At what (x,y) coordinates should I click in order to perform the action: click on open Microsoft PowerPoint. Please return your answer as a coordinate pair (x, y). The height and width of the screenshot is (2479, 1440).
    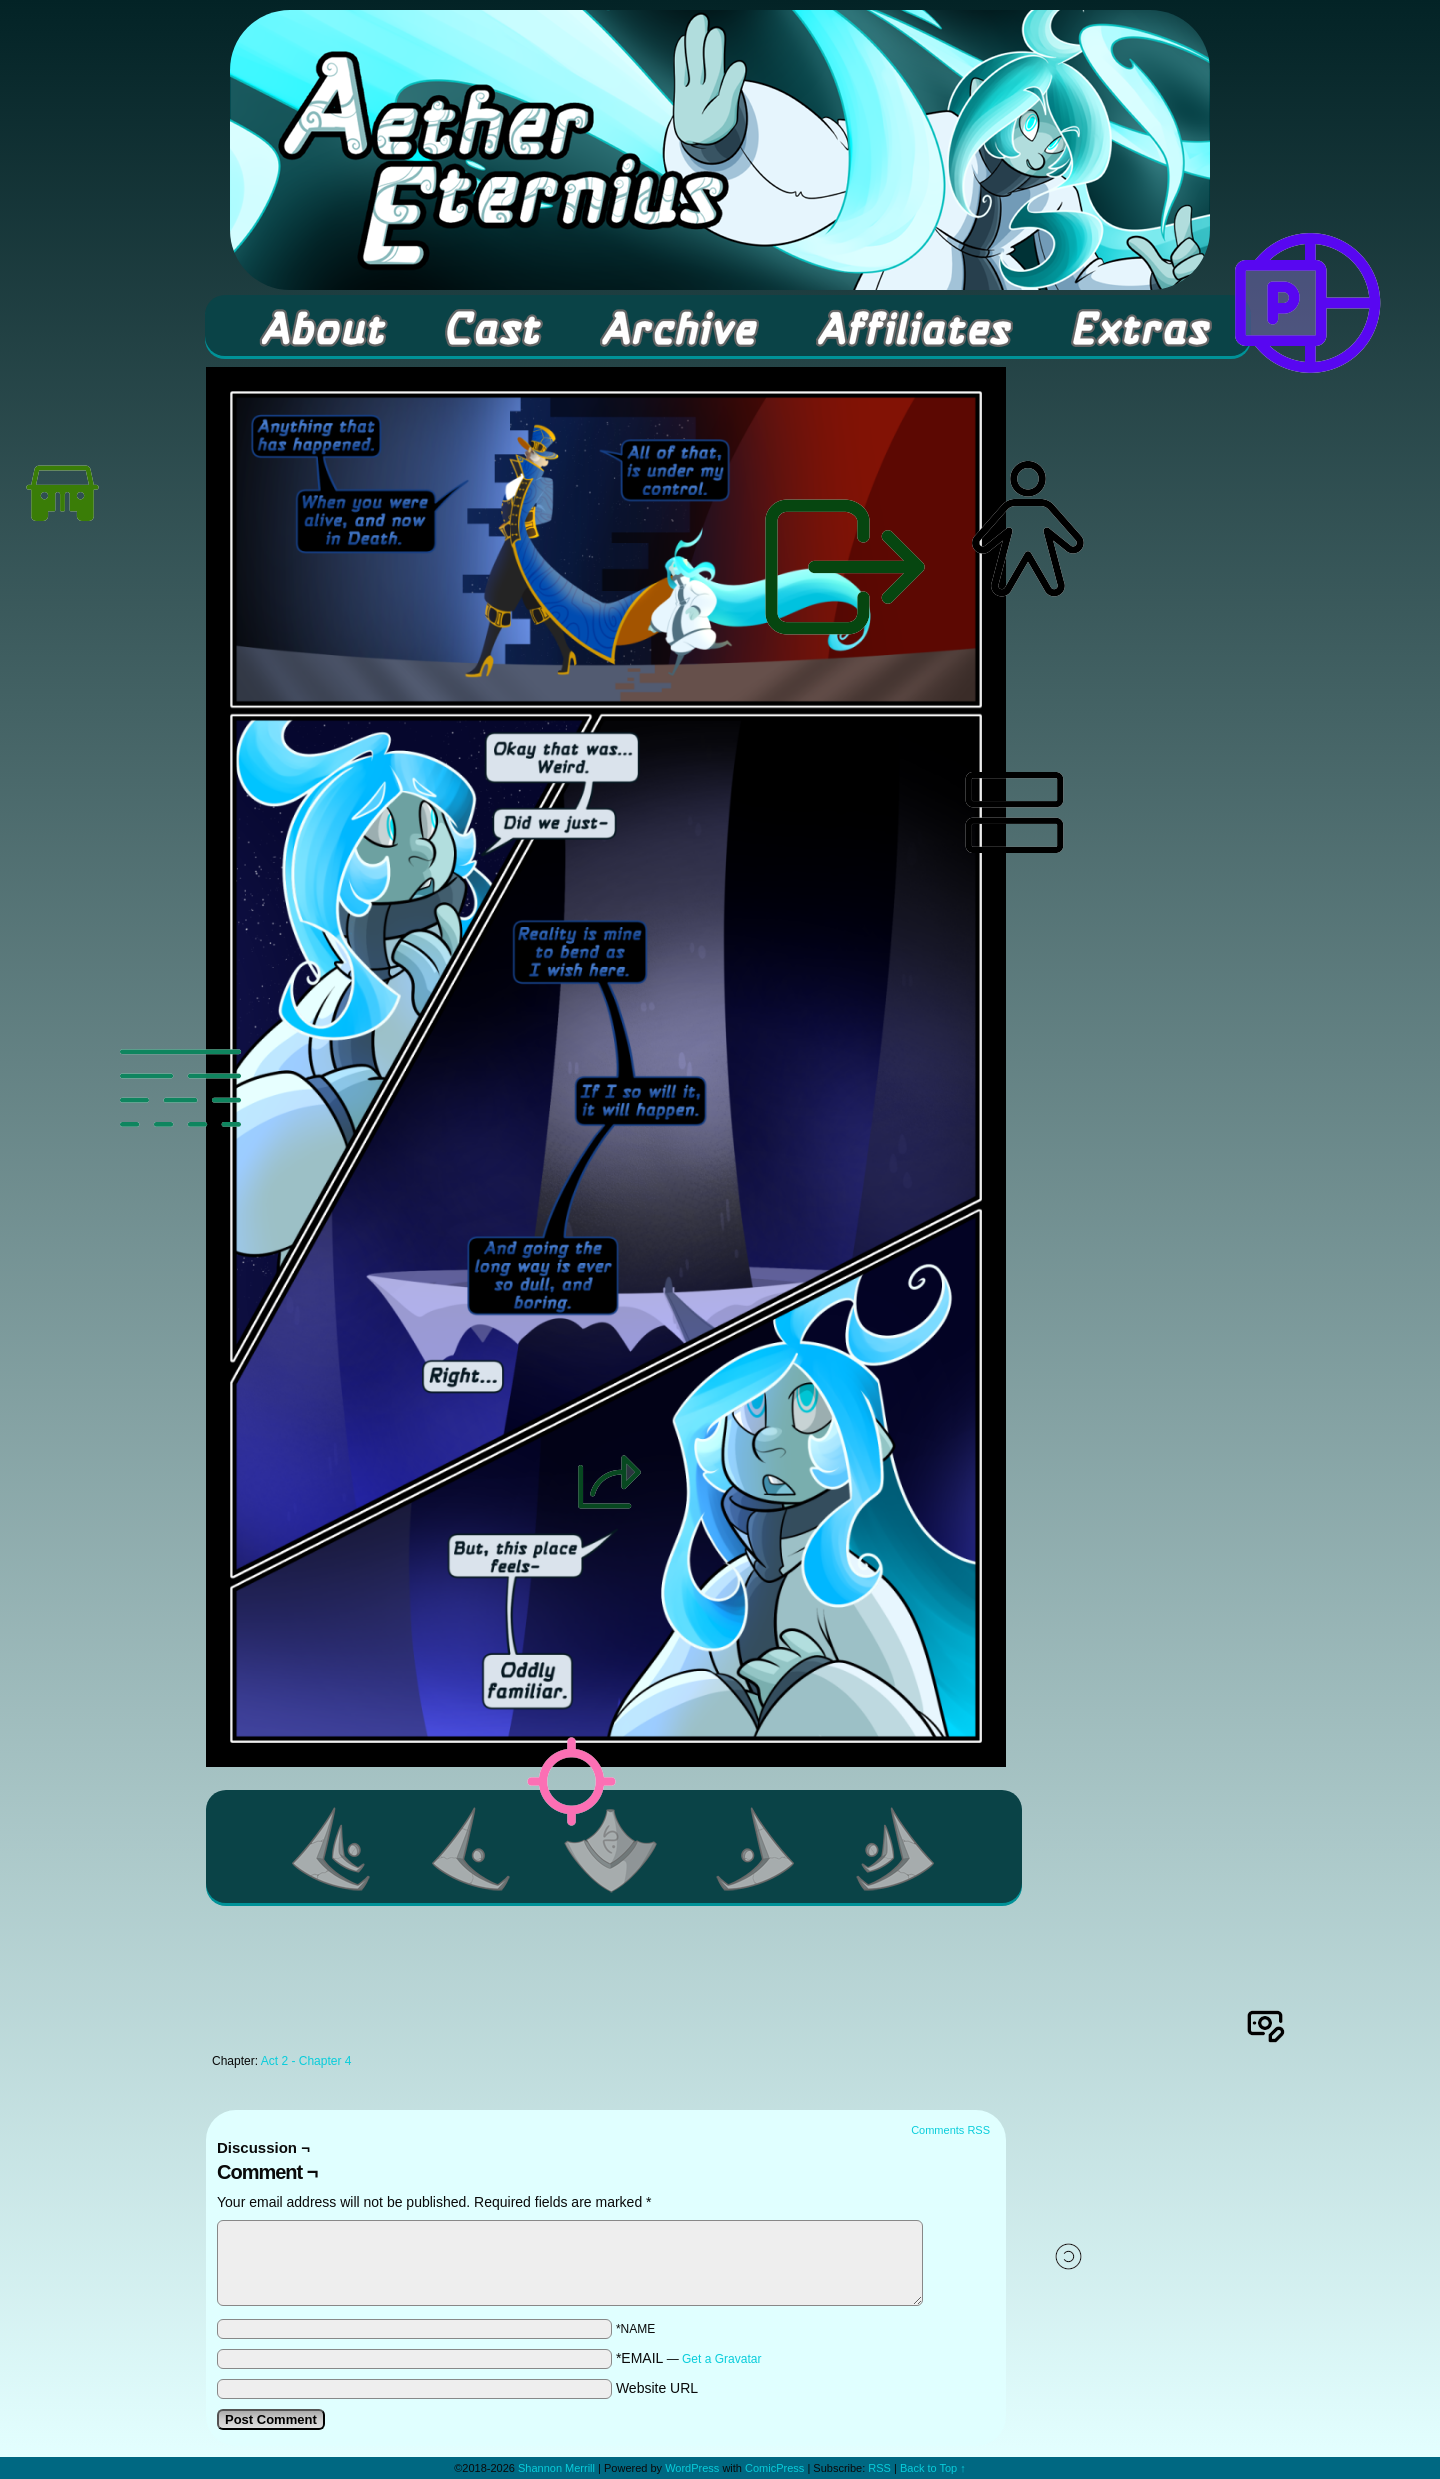
    Looking at the image, I should click on (1305, 303).